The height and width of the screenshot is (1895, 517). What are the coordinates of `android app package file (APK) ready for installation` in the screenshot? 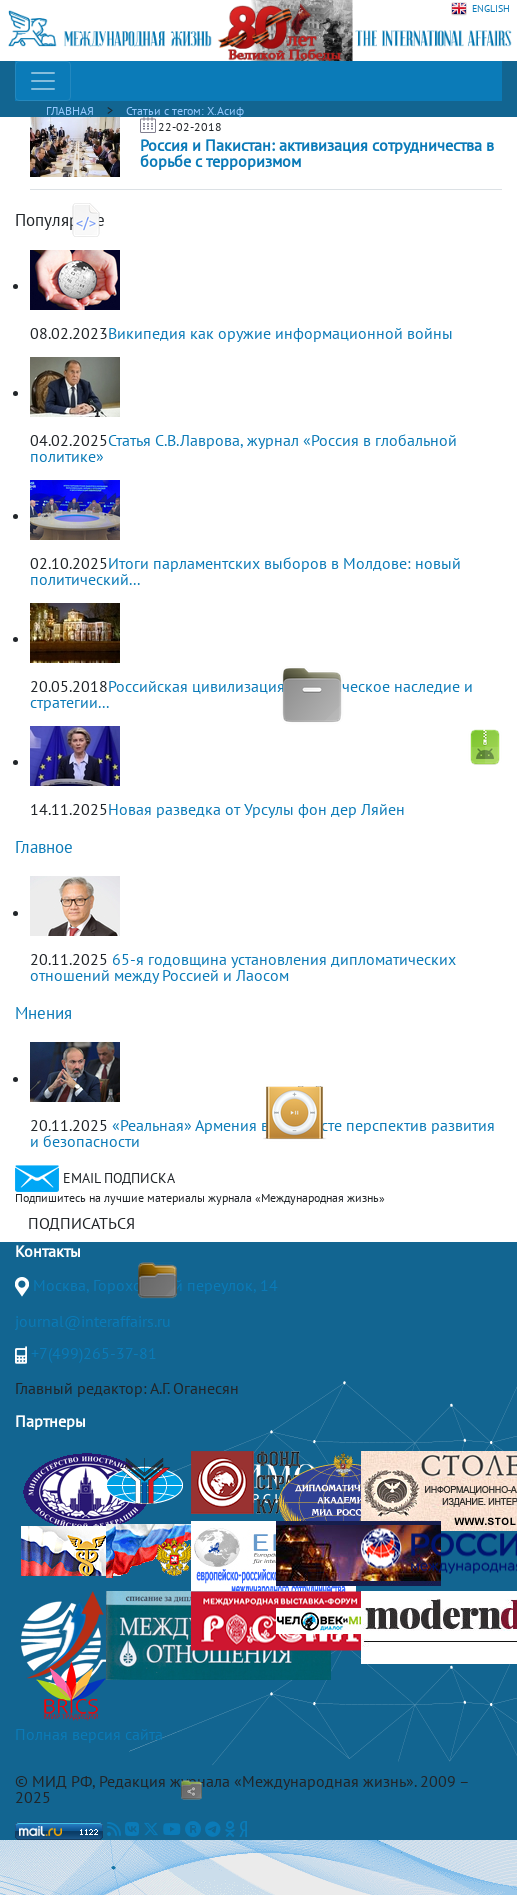 It's located at (485, 747).